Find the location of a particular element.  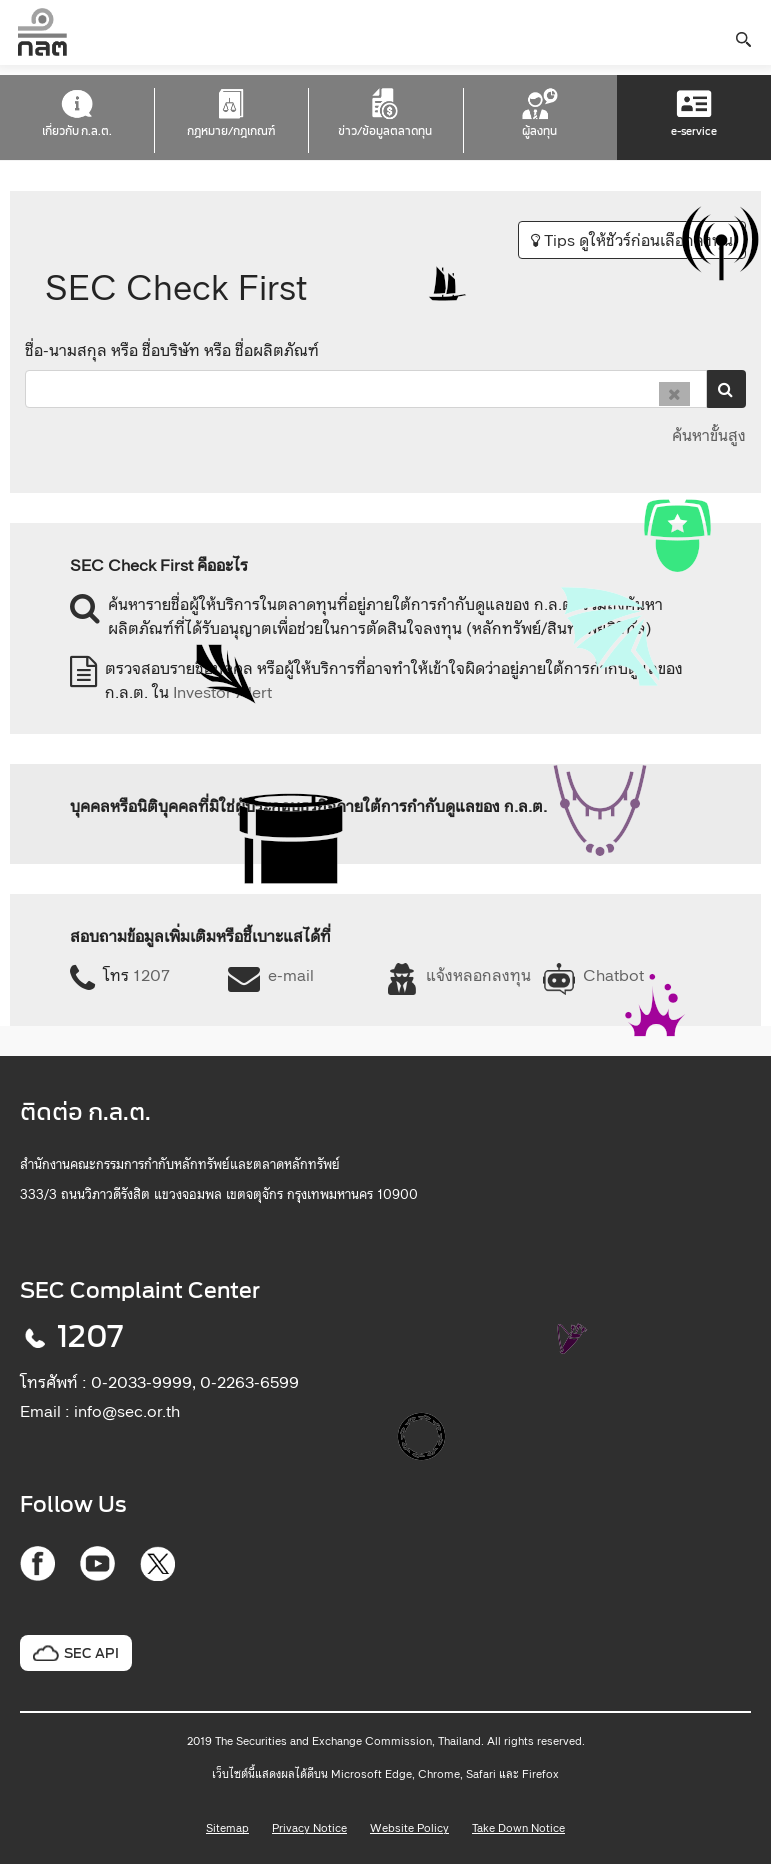

select chakram as your weapon is located at coordinates (421, 1436).